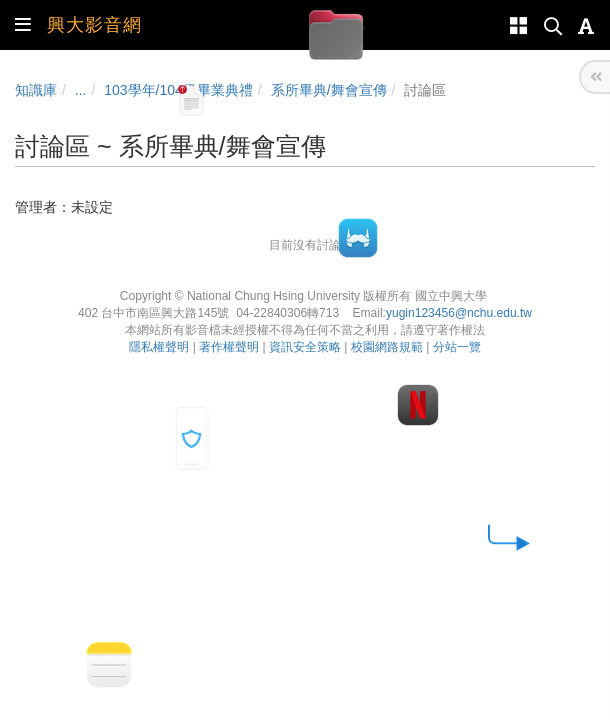 Image resolution: width=610 pixels, height=720 pixels. Describe the element at coordinates (336, 35) in the screenshot. I see `open folder to view contents` at that location.